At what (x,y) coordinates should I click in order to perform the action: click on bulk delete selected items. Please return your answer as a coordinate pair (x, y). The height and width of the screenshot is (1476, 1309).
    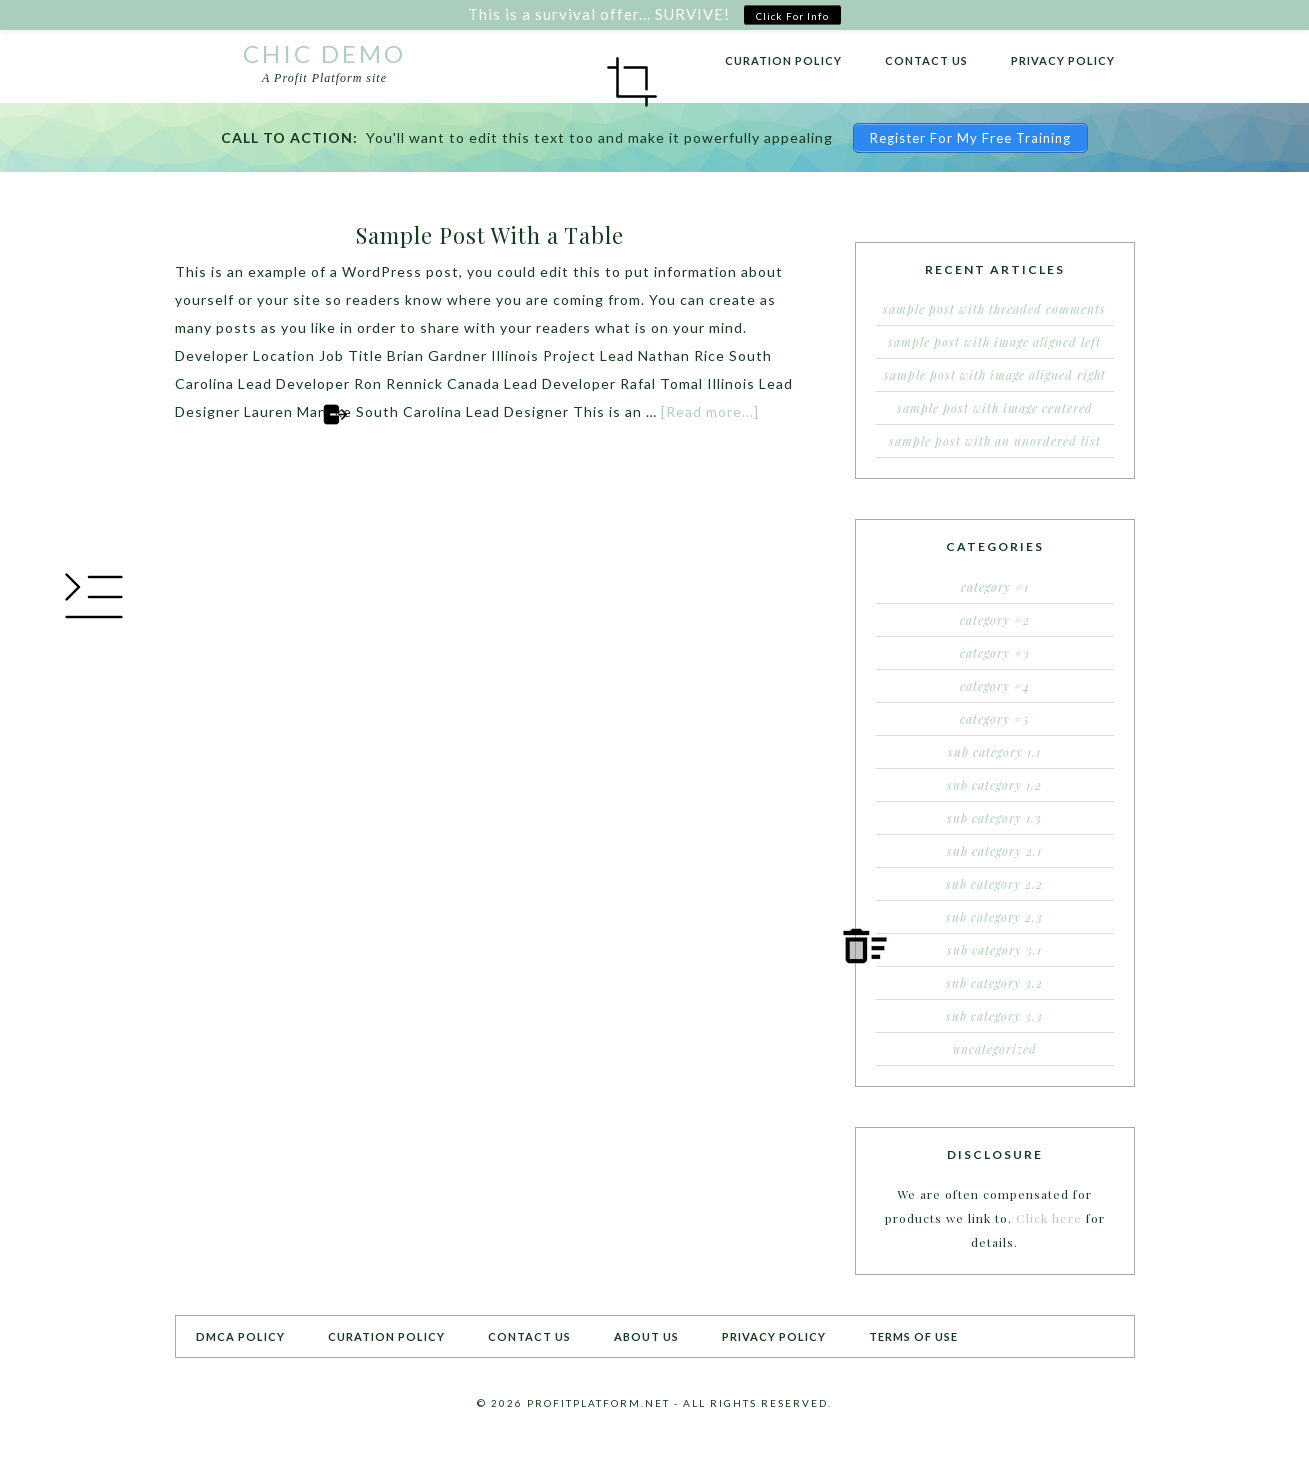
    Looking at the image, I should click on (865, 946).